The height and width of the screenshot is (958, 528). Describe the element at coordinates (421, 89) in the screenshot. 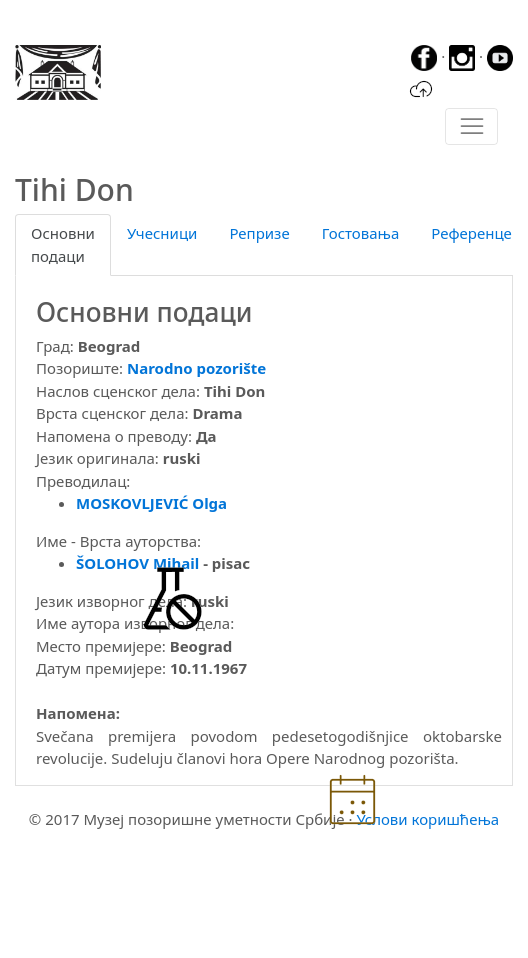

I see `upload file to cloud storage` at that location.